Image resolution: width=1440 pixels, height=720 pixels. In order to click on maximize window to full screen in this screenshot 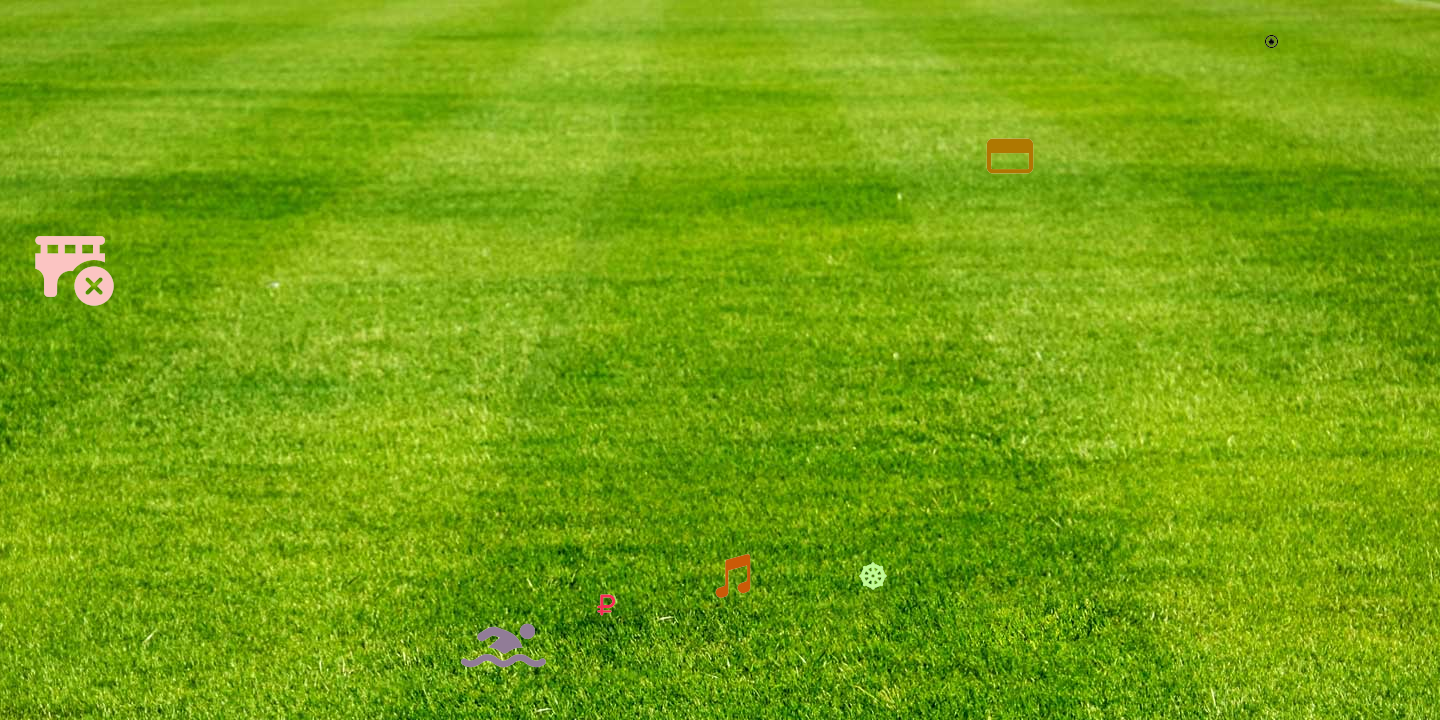, I will do `click(1010, 156)`.